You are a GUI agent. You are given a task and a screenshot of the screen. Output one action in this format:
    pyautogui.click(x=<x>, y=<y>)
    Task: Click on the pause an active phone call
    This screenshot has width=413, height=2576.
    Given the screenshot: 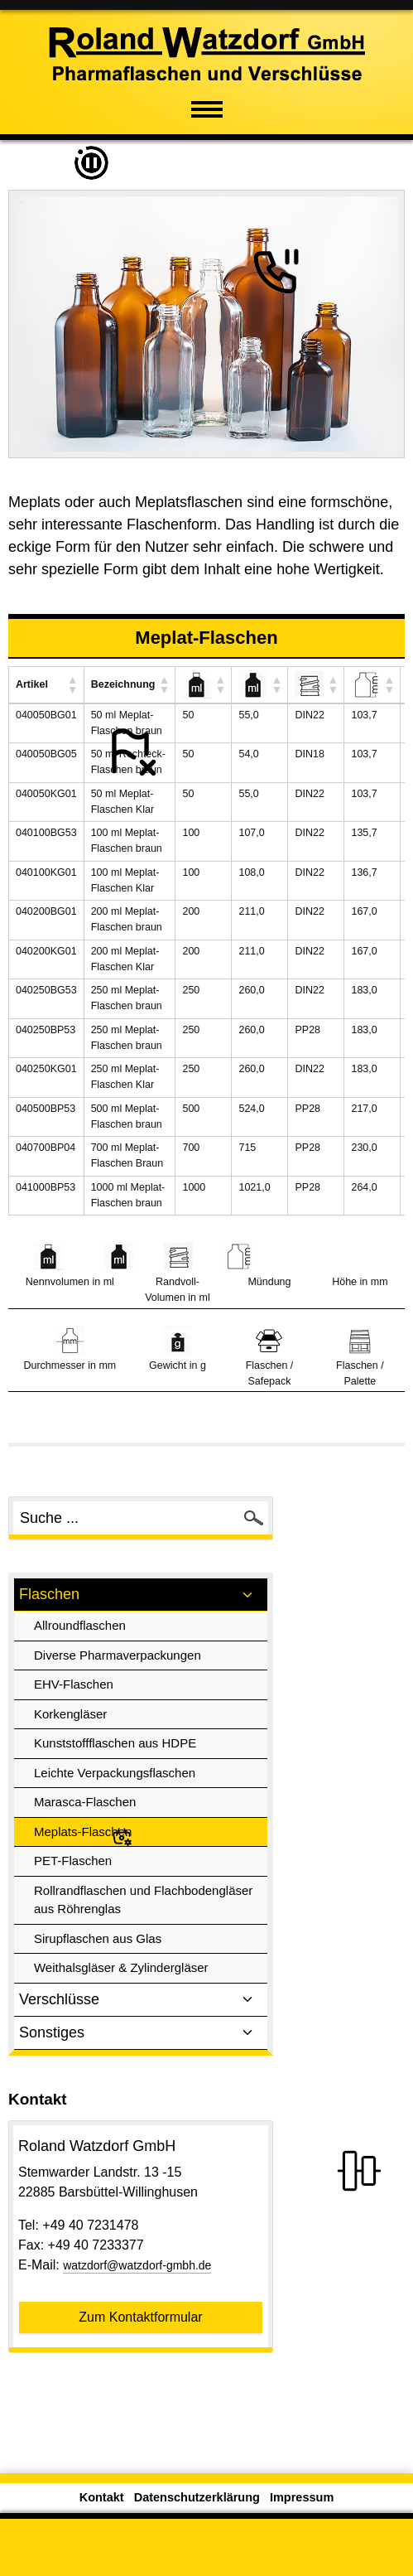 What is the action you would take?
    pyautogui.click(x=276, y=271)
    